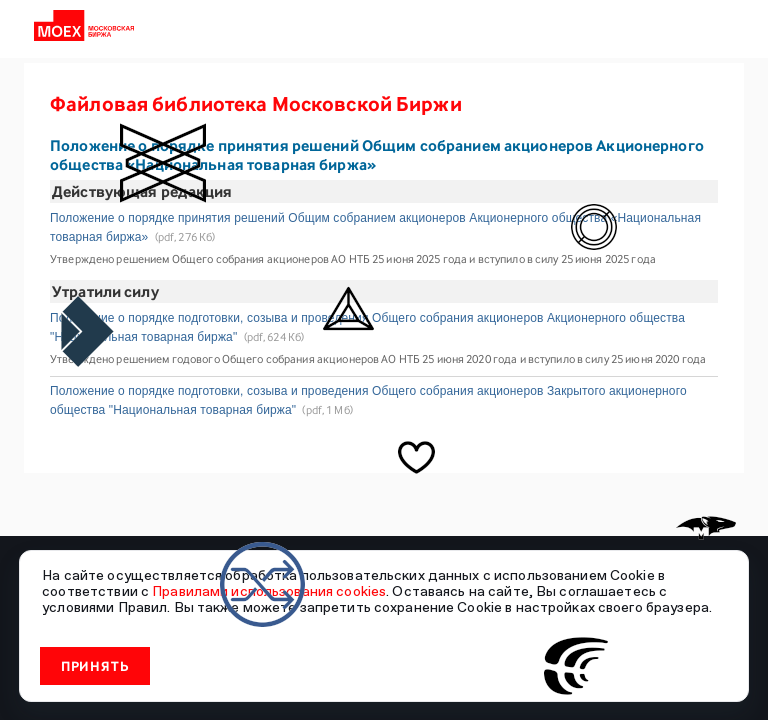 The width and height of the screenshot is (768, 720). I want to click on basic attention token (BAT) cryptocurrency logo, so click(348, 308).